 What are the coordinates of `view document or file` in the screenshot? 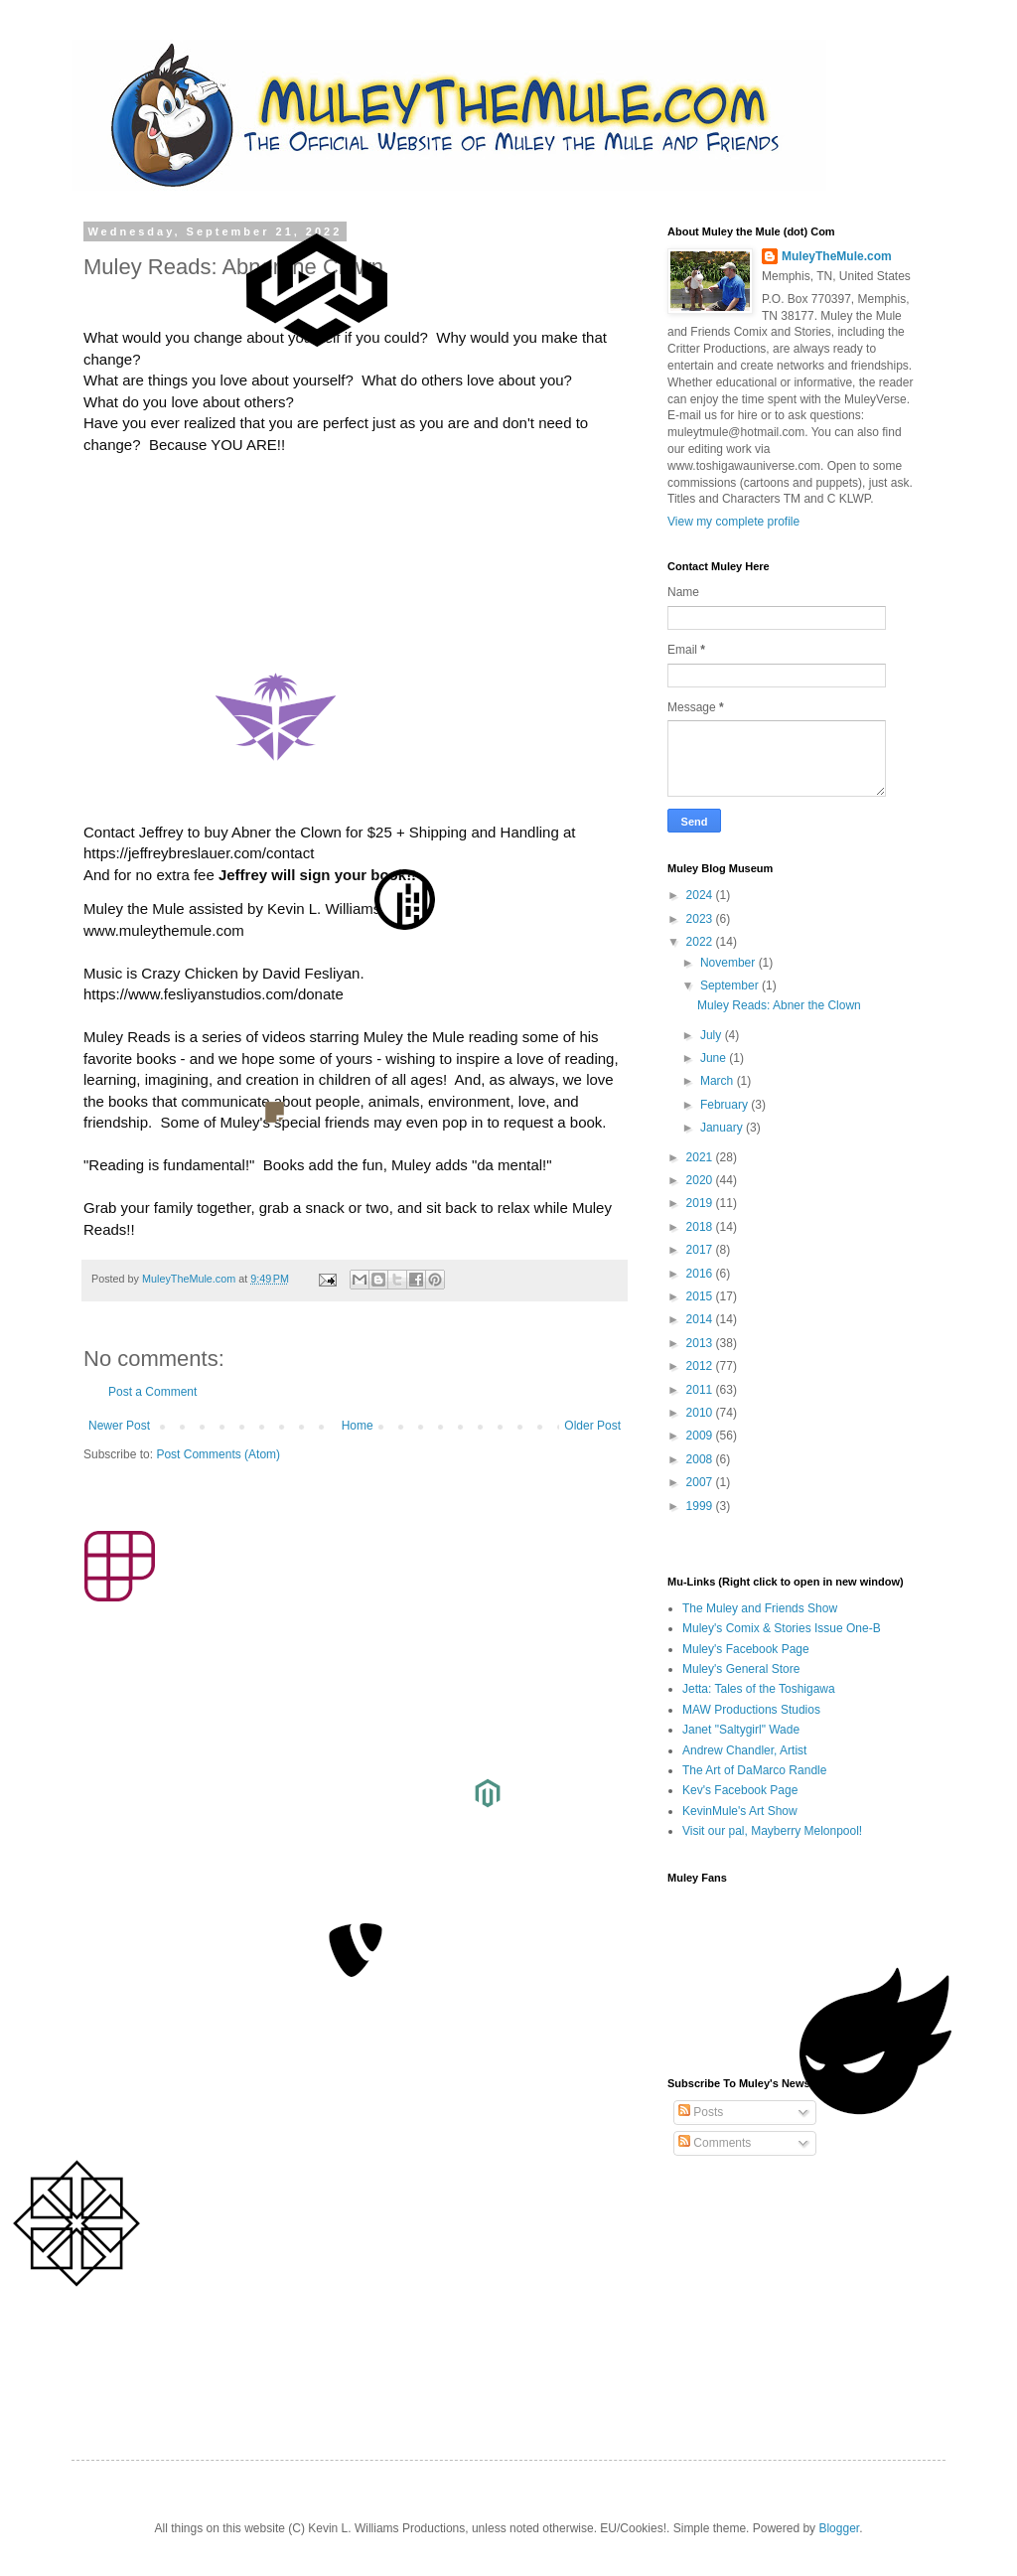 It's located at (274, 1112).